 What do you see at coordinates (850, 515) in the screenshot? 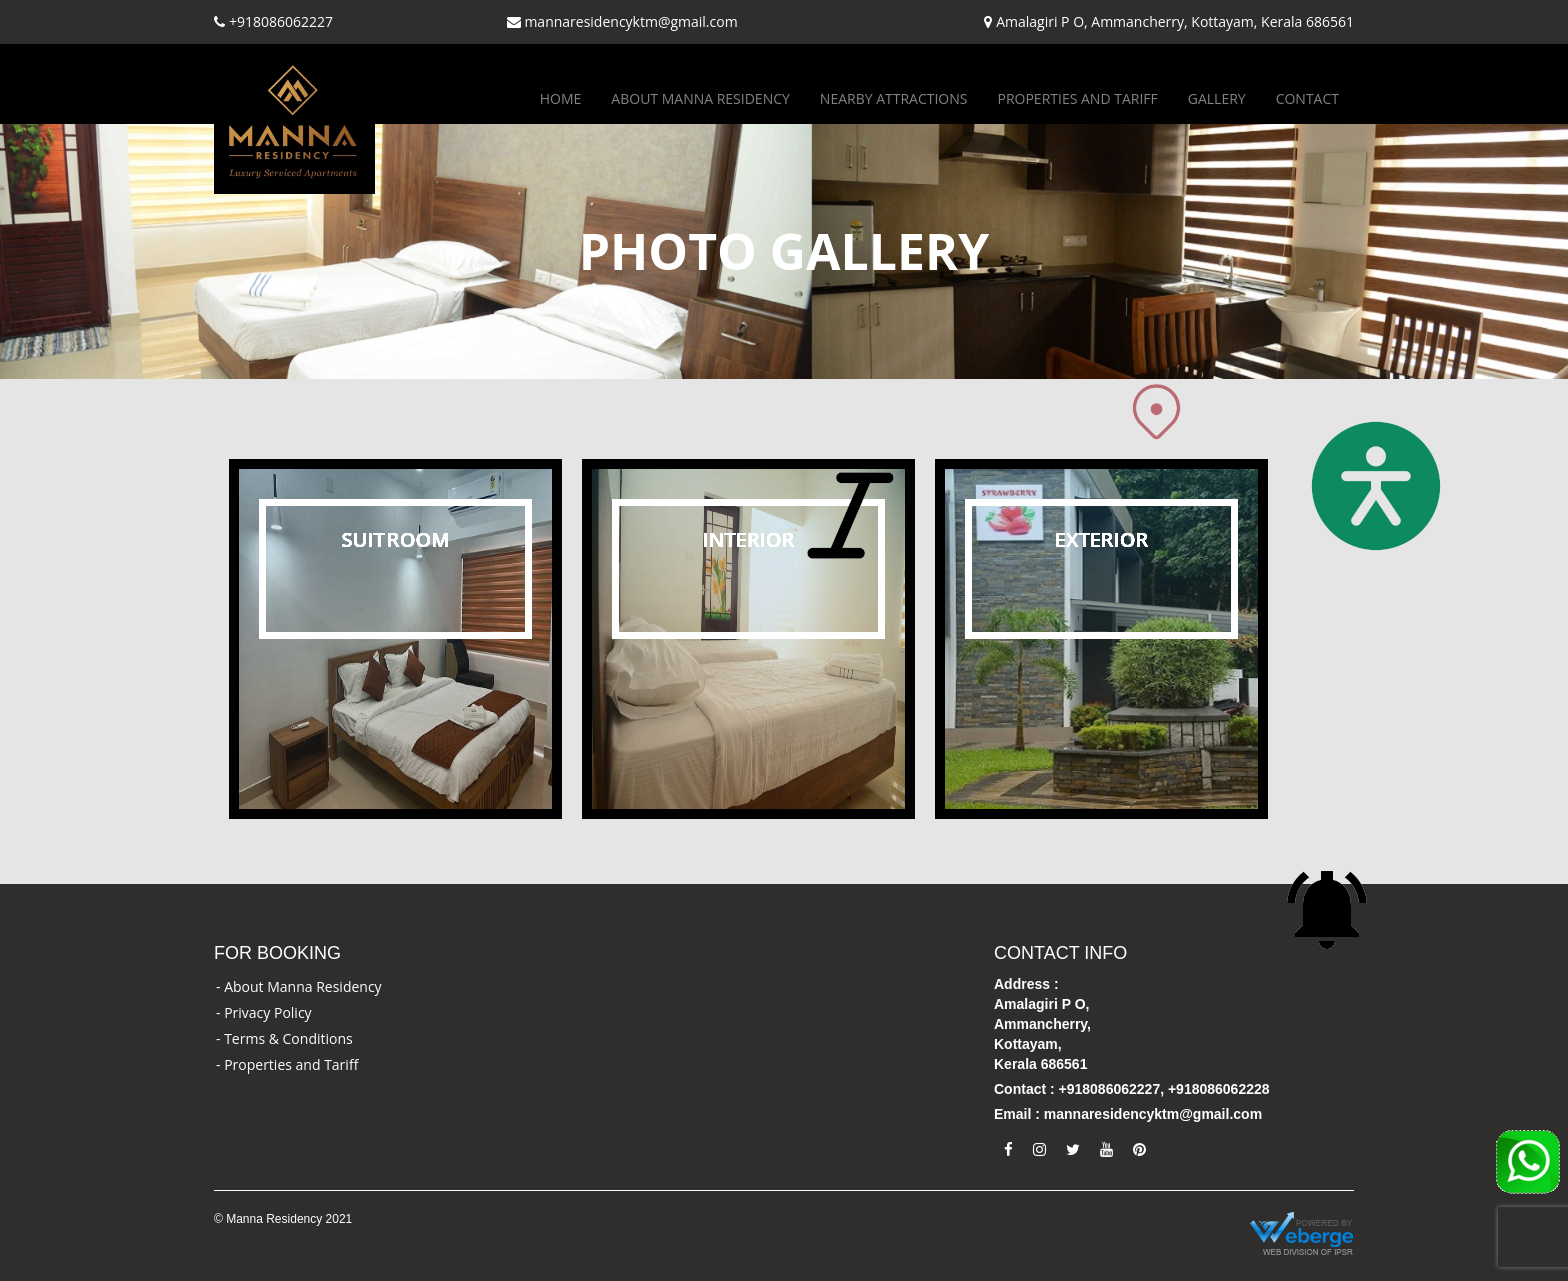
I see `apply italic formatting to selected text` at bounding box center [850, 515].